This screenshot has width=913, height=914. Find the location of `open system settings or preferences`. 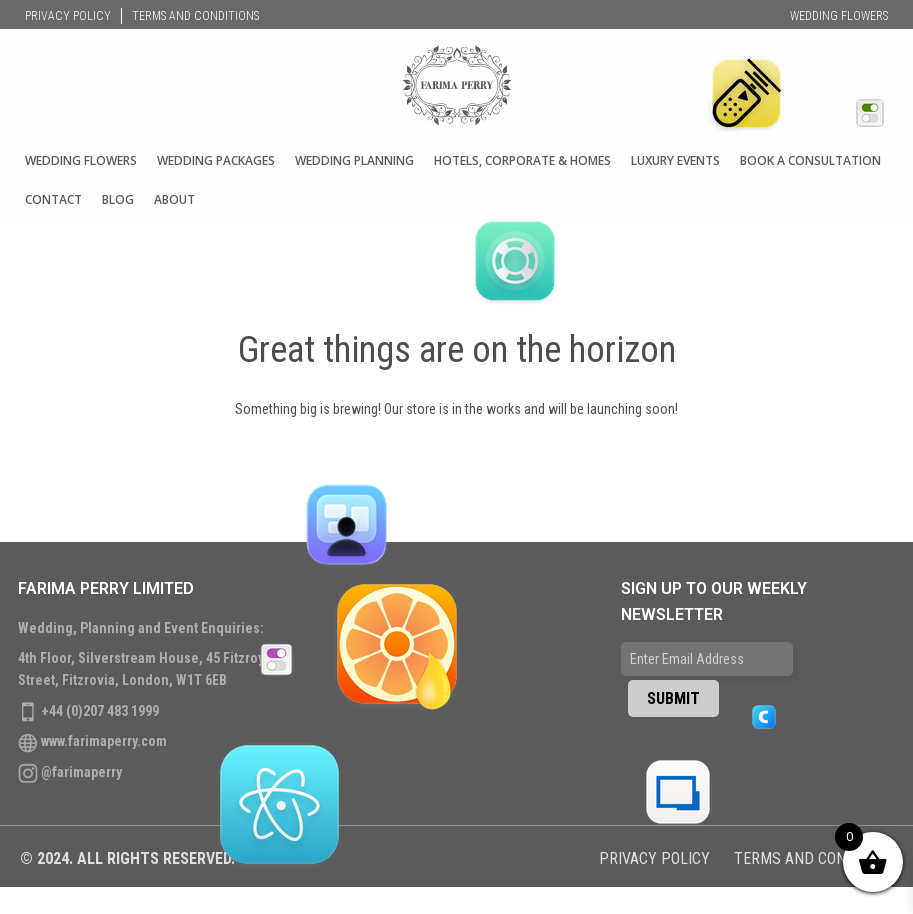

open system settings or preferences is located at coordinates (276, 659).